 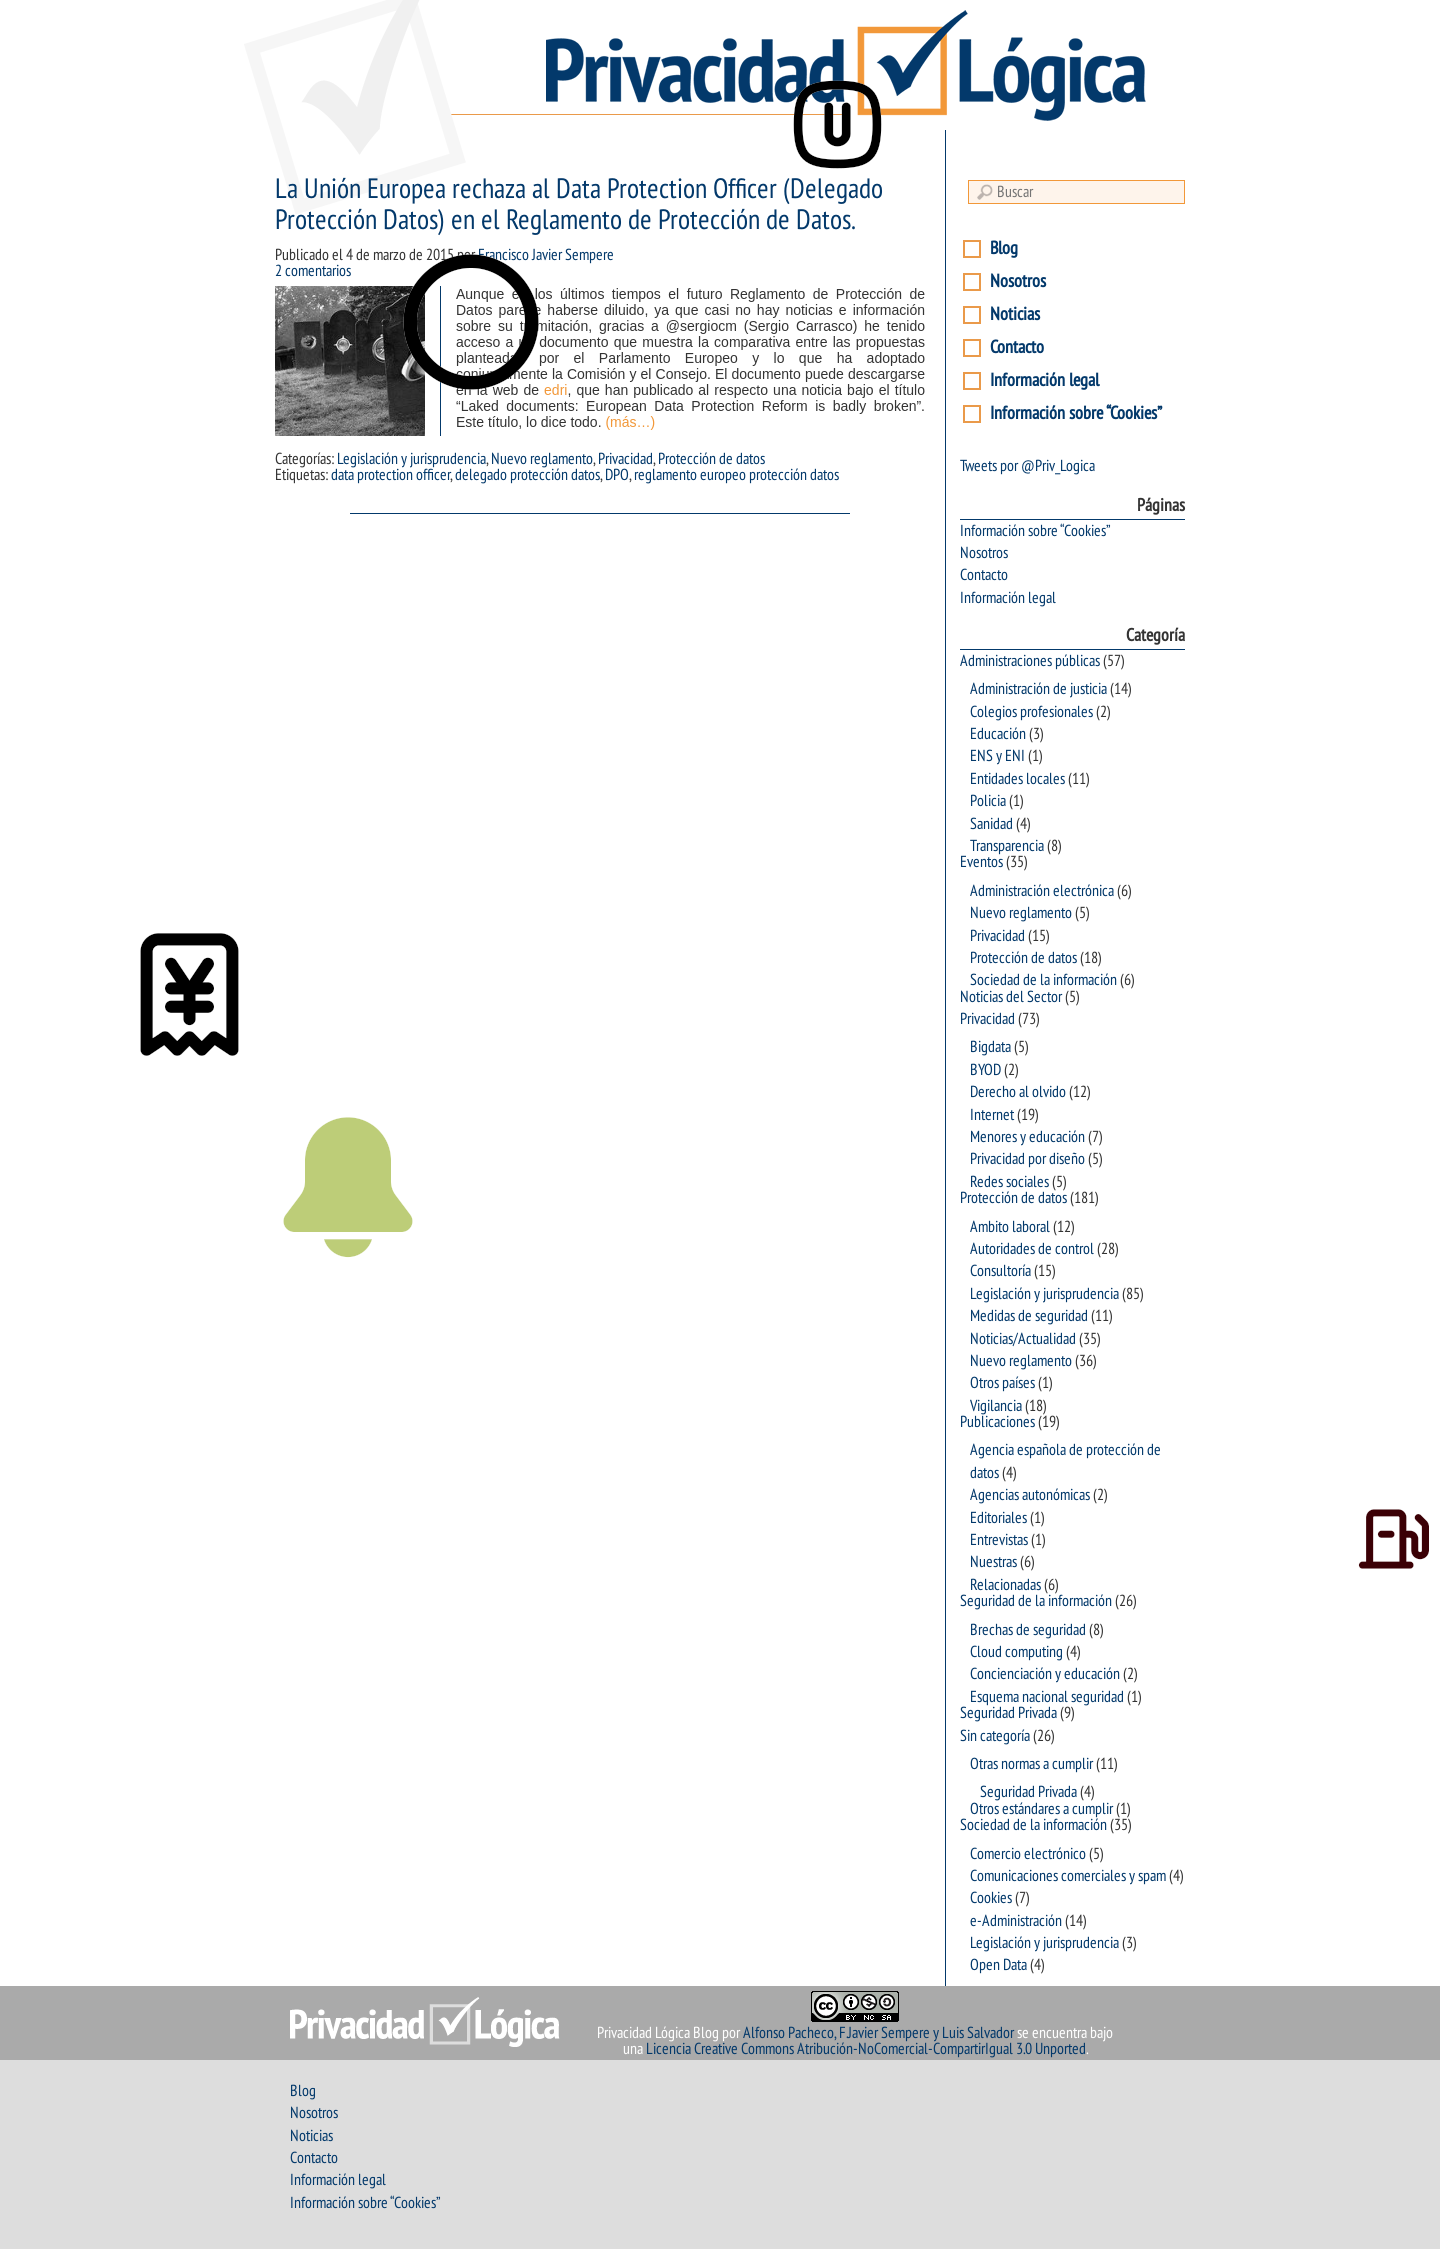 I want to click on view notifications, so click(x=348, y=1189).